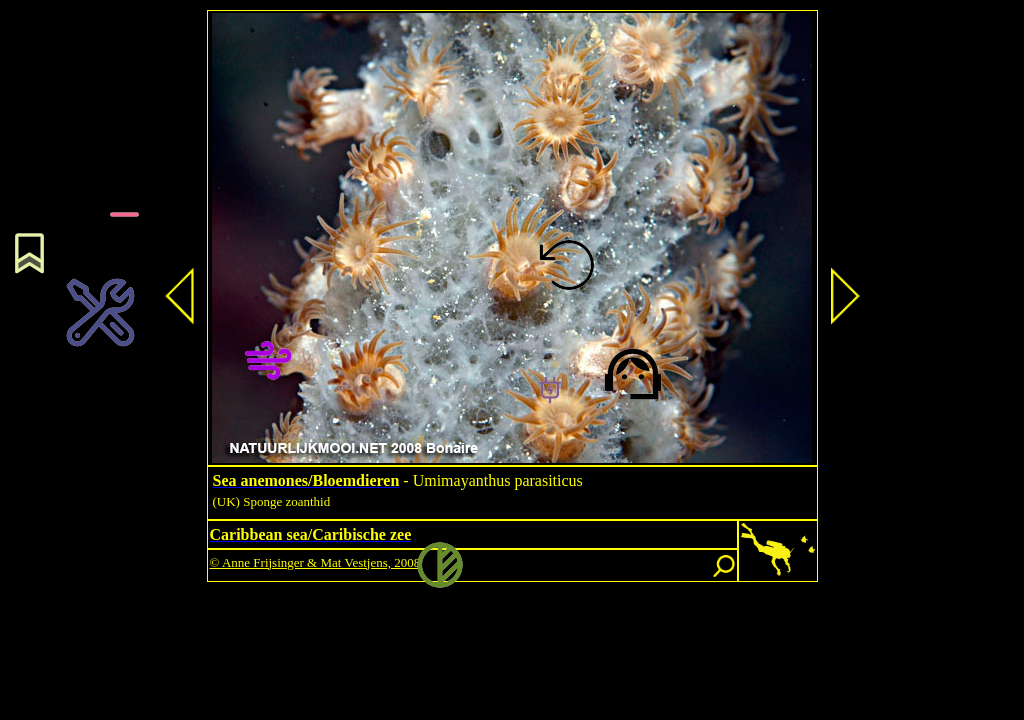  Describe the element at coordinates (569, 265) in the screenshot. I see `undo the last action` at that location.